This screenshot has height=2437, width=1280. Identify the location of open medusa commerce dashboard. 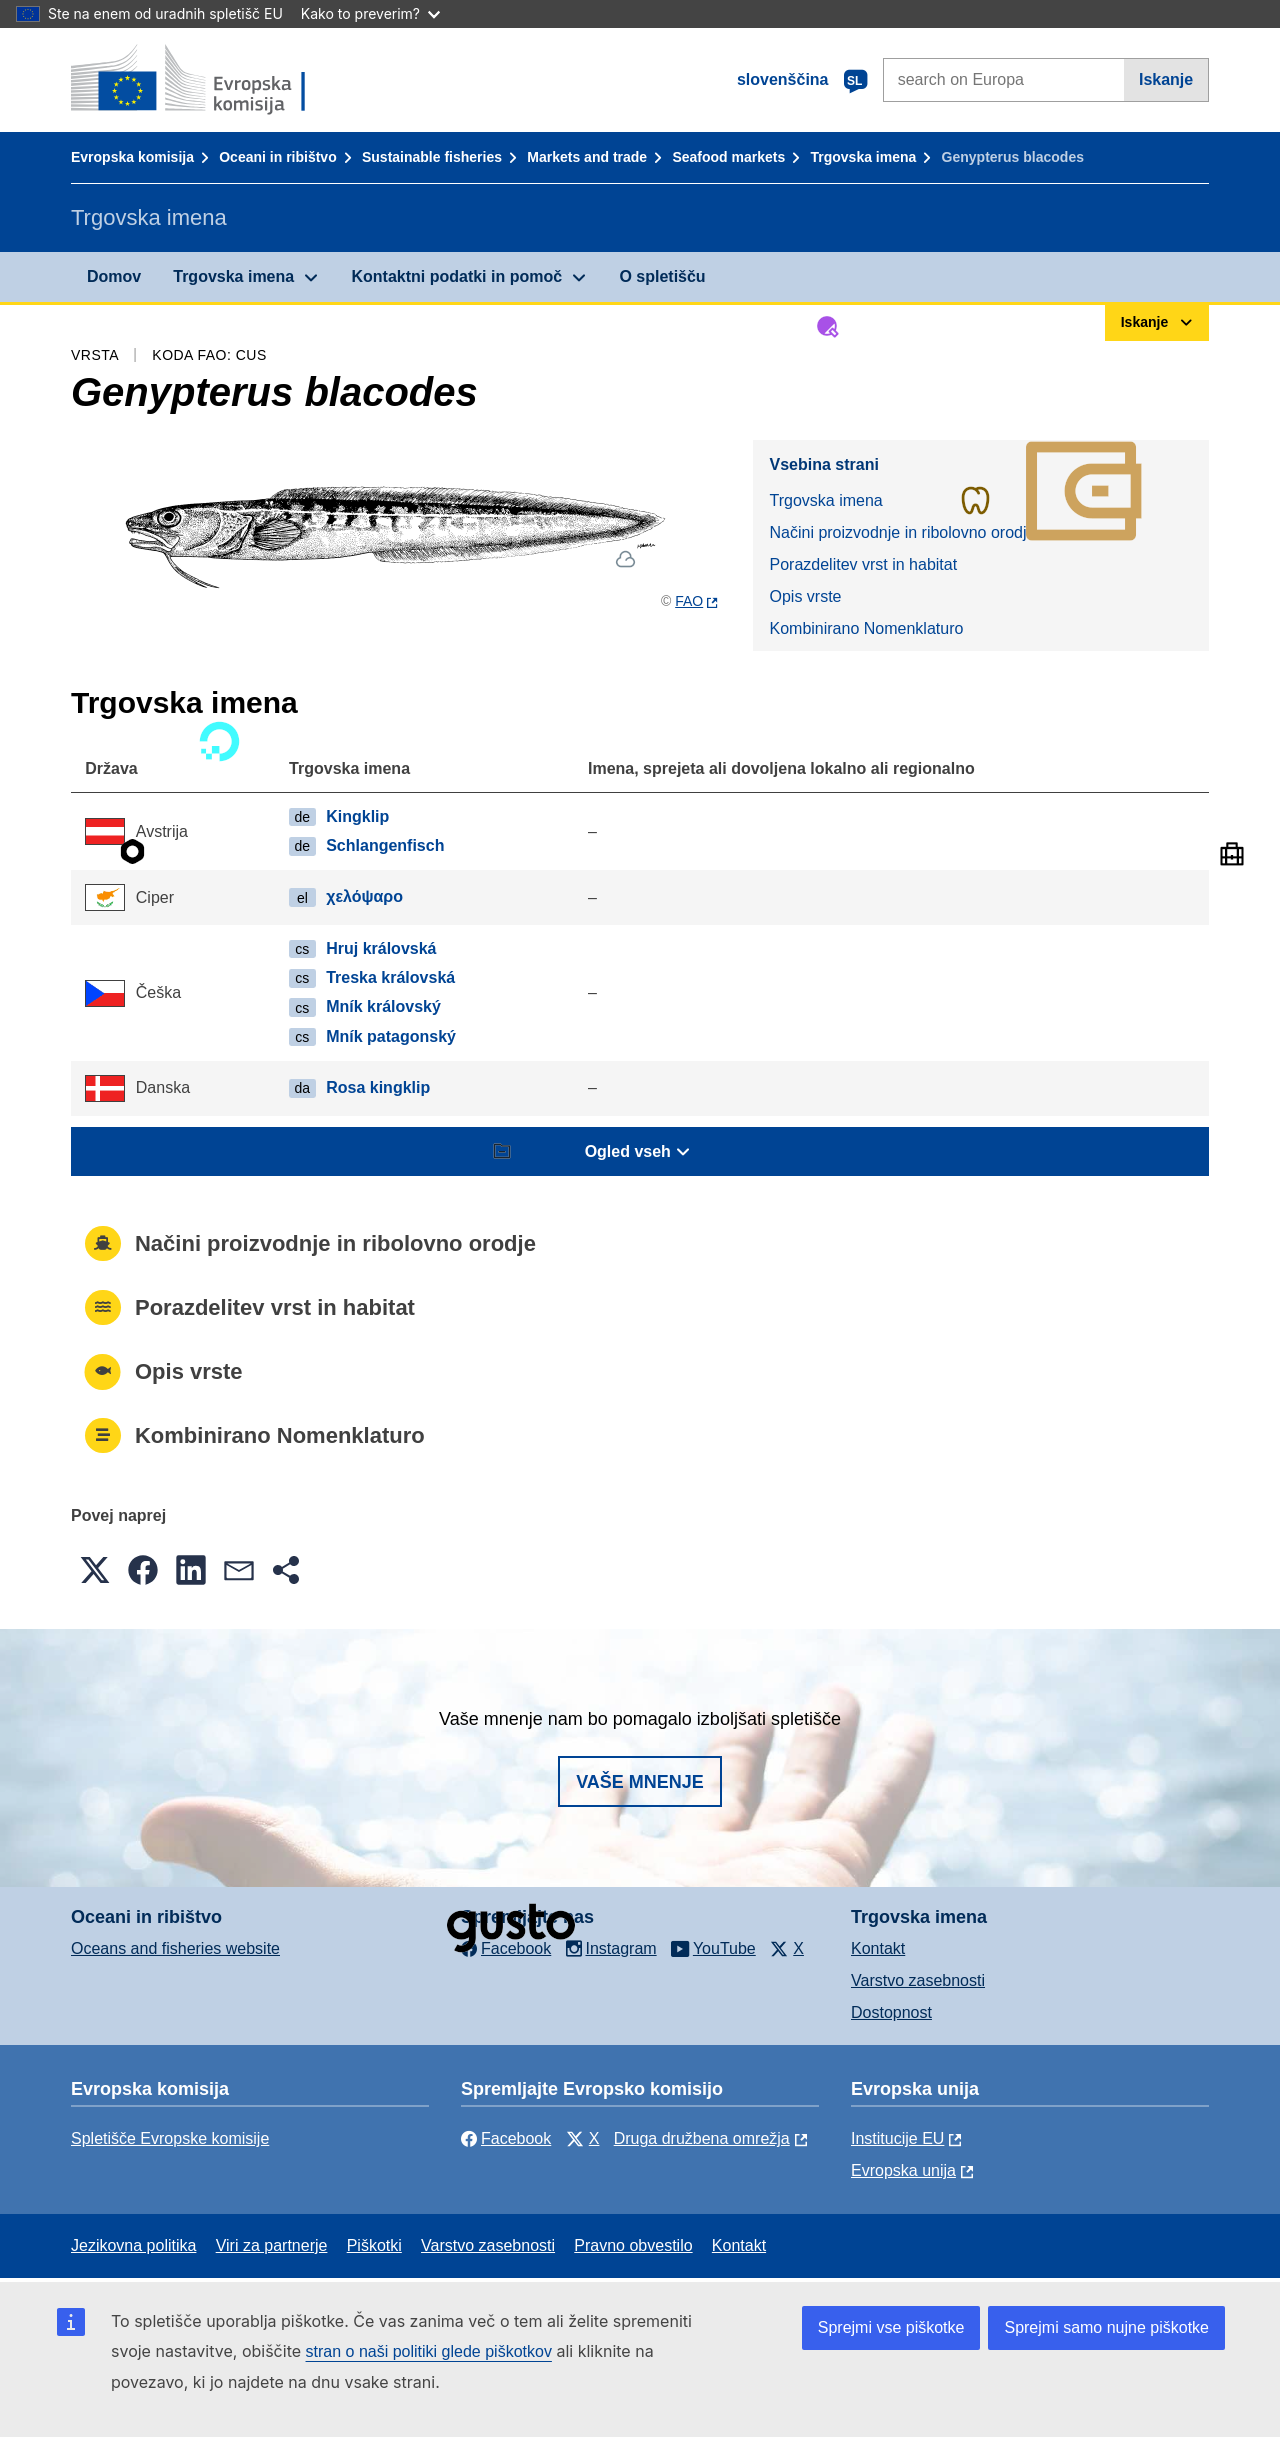
(132, 851).